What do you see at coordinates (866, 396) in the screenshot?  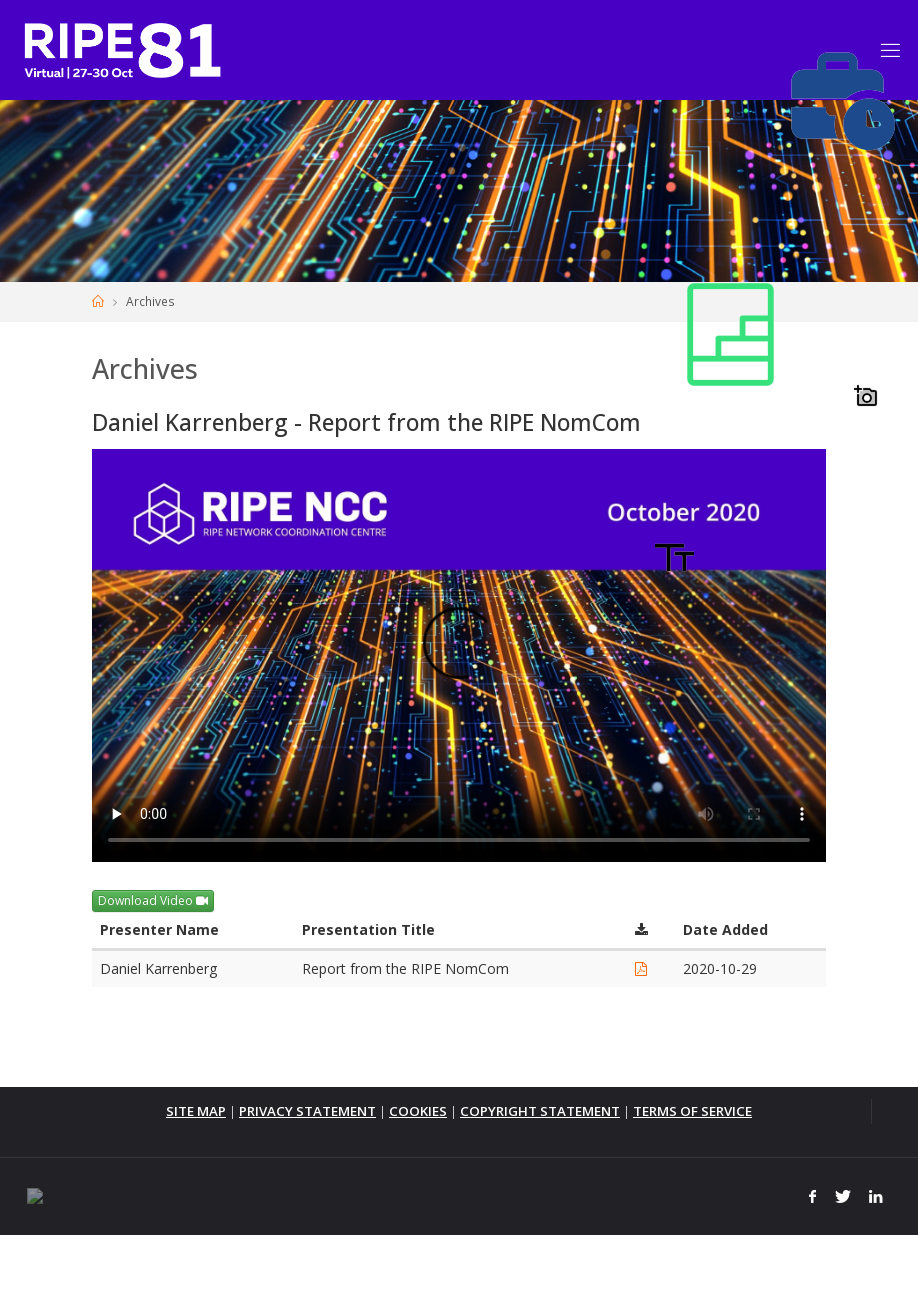 I see `add a new photo` at bounding box center [866, 396].